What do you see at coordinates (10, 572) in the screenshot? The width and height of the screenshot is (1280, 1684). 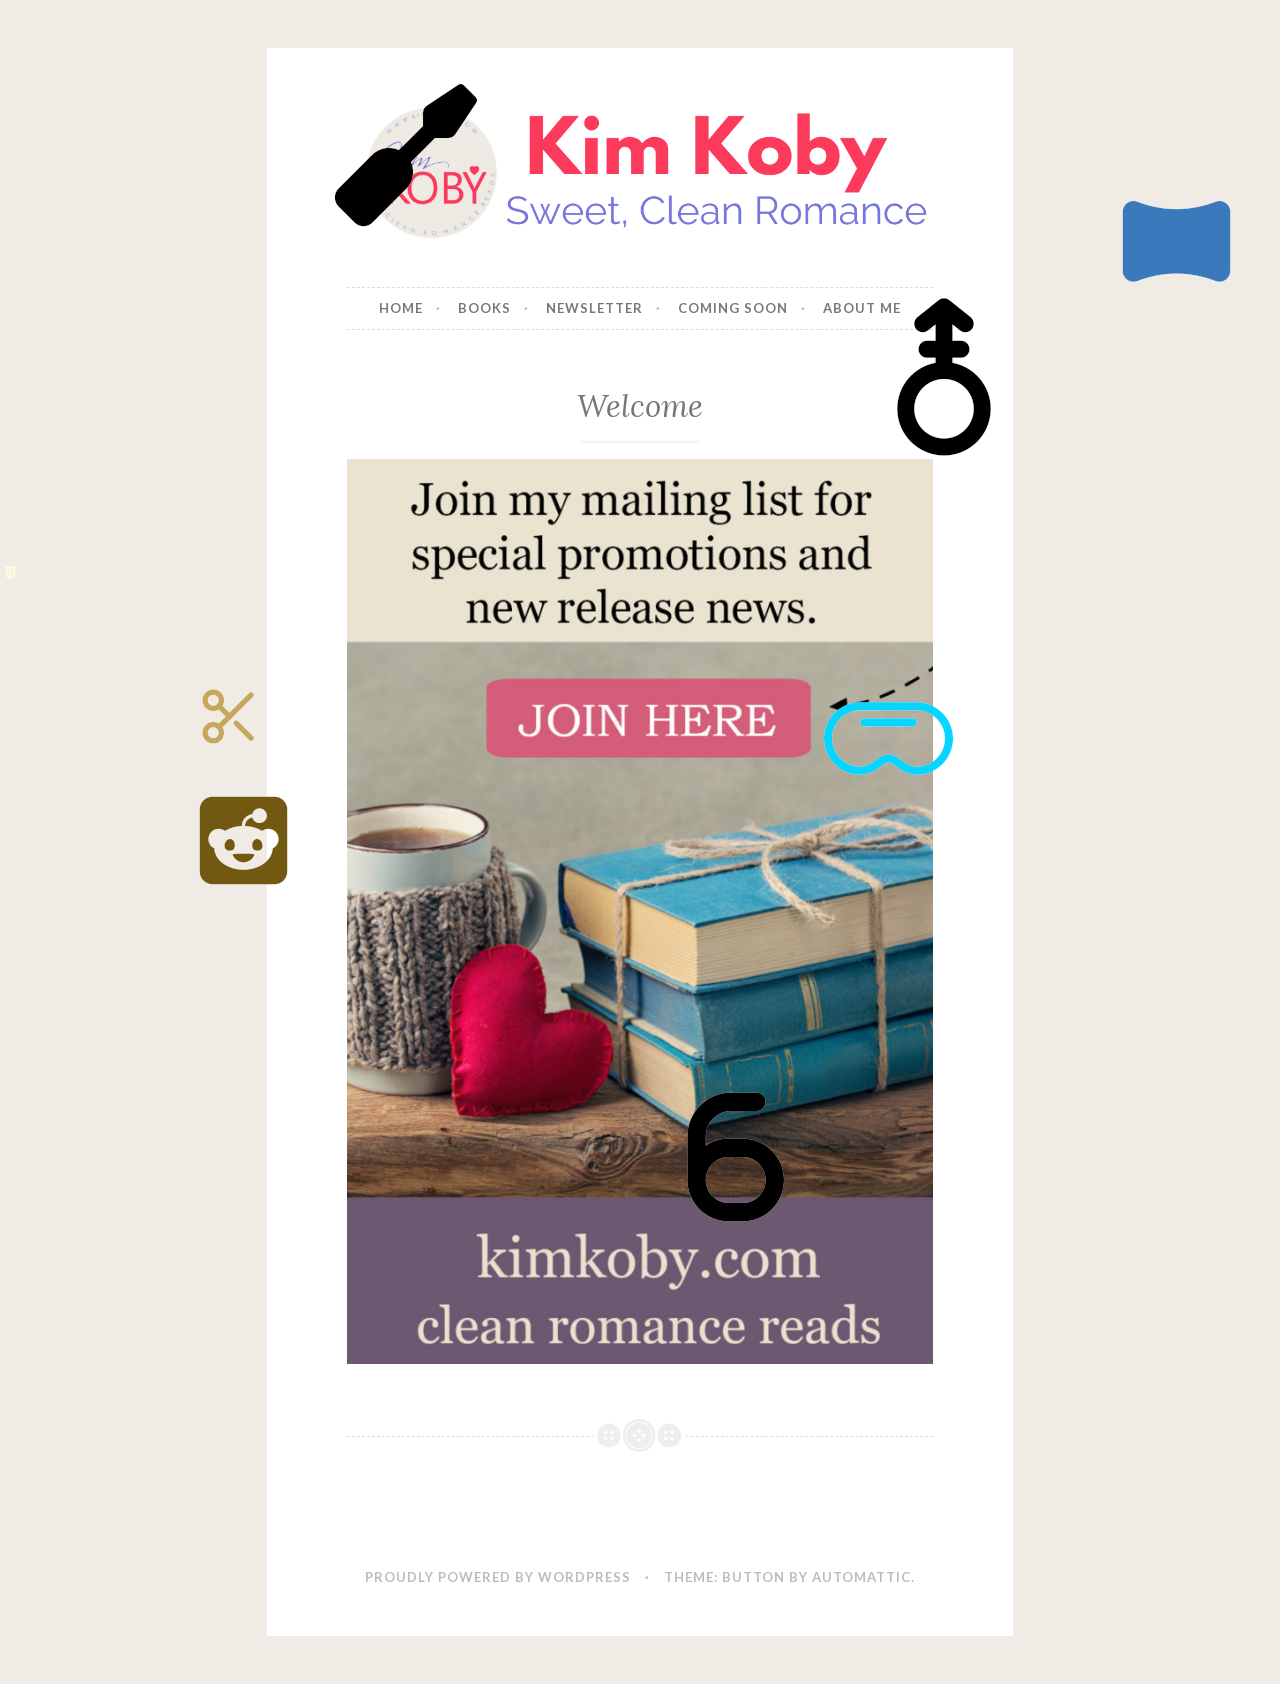 I see `indicates CSS3 styling or stylesheet functionality` at bounding box center [10, 572].